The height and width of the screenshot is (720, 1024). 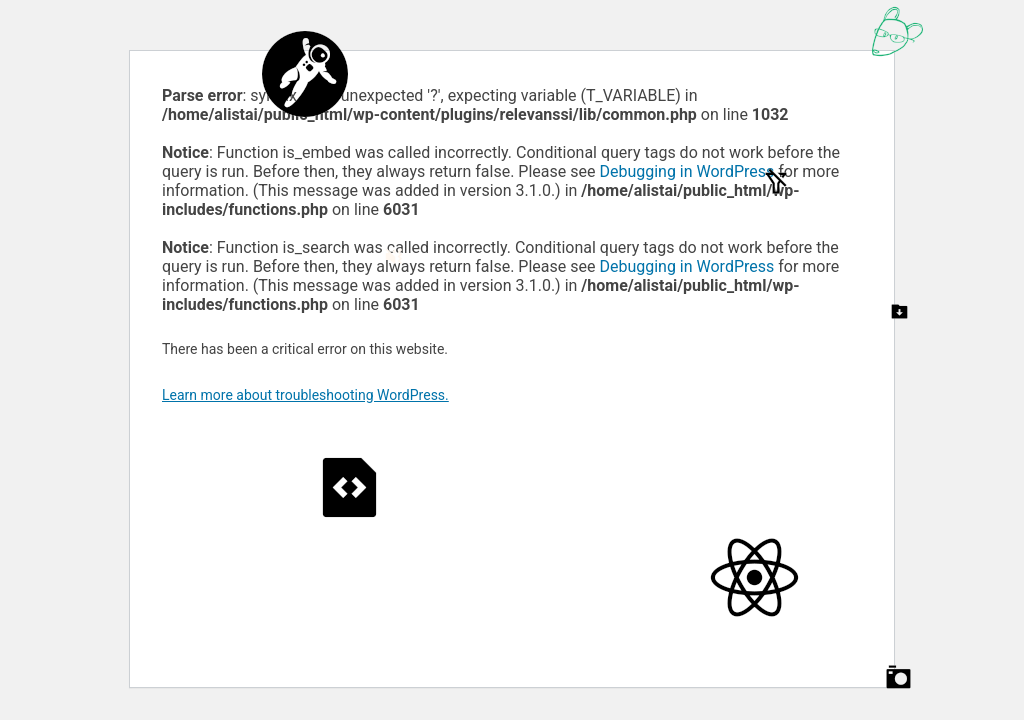 I want to click on open camera to take a photo, so click(x=898, y=677).